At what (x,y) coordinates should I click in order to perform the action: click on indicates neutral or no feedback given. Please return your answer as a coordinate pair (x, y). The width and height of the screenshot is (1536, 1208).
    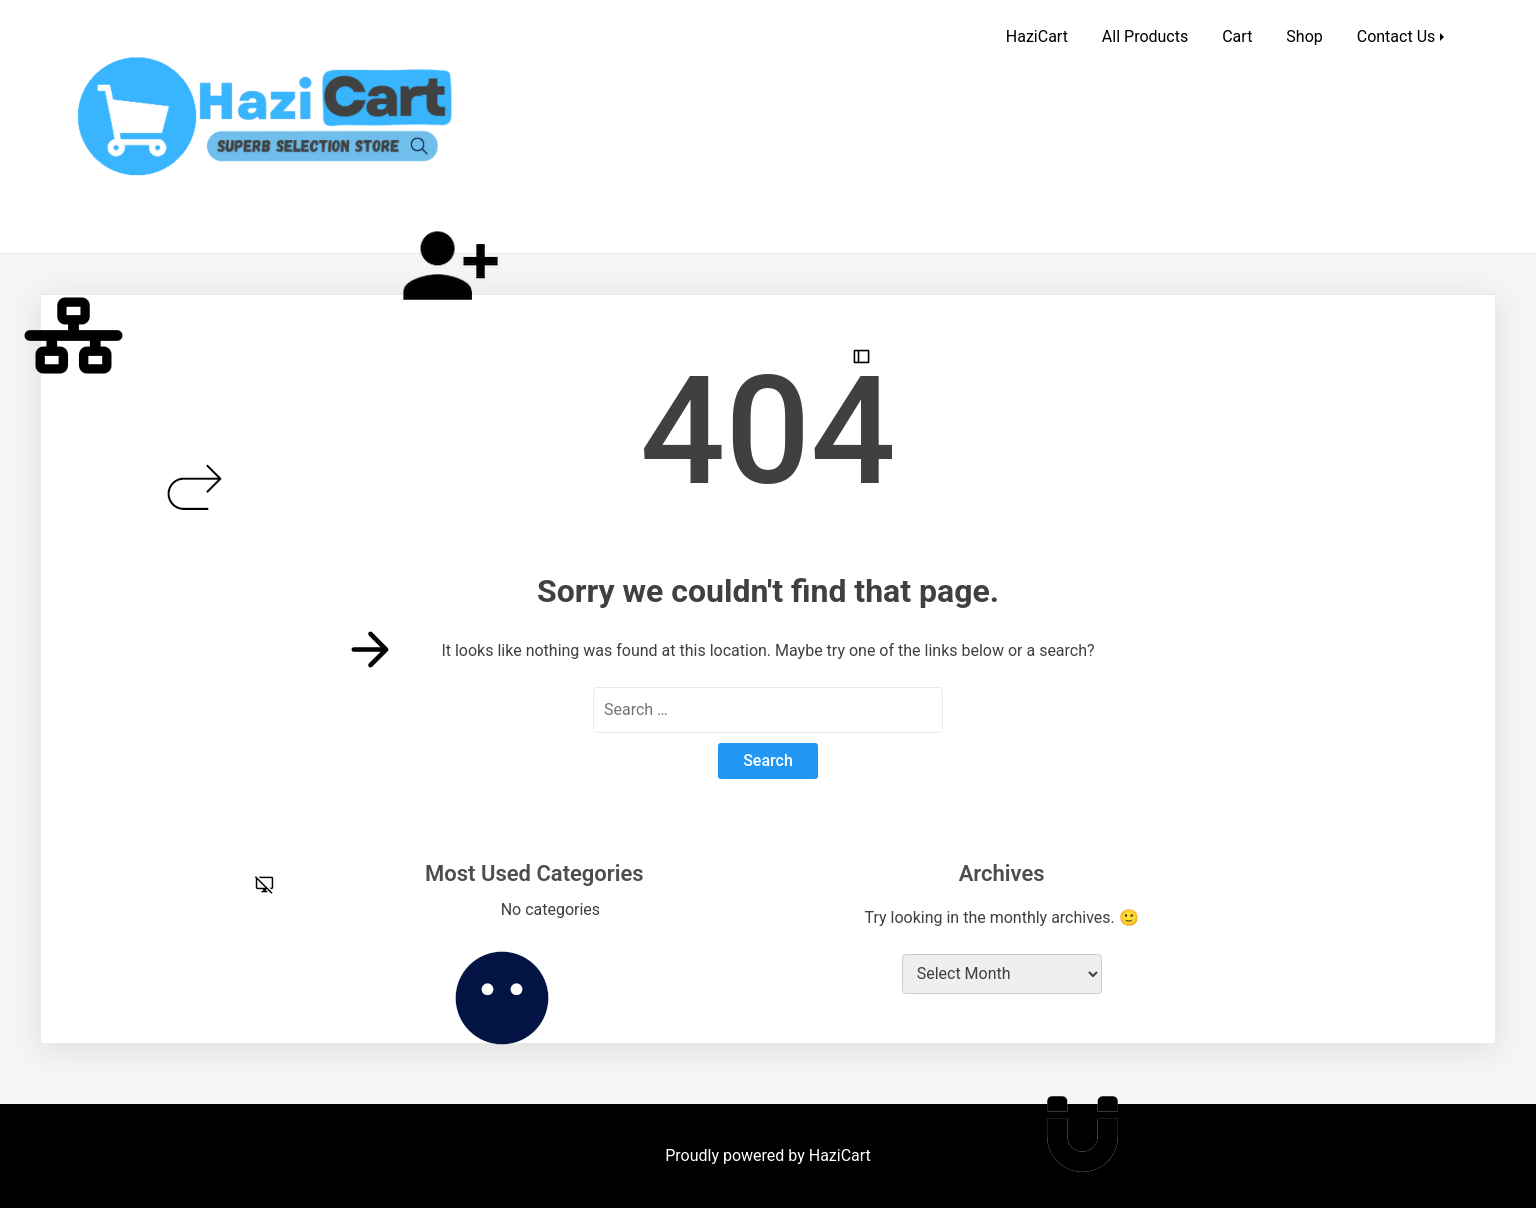
    Looking at the image, I should click on (502, 998).